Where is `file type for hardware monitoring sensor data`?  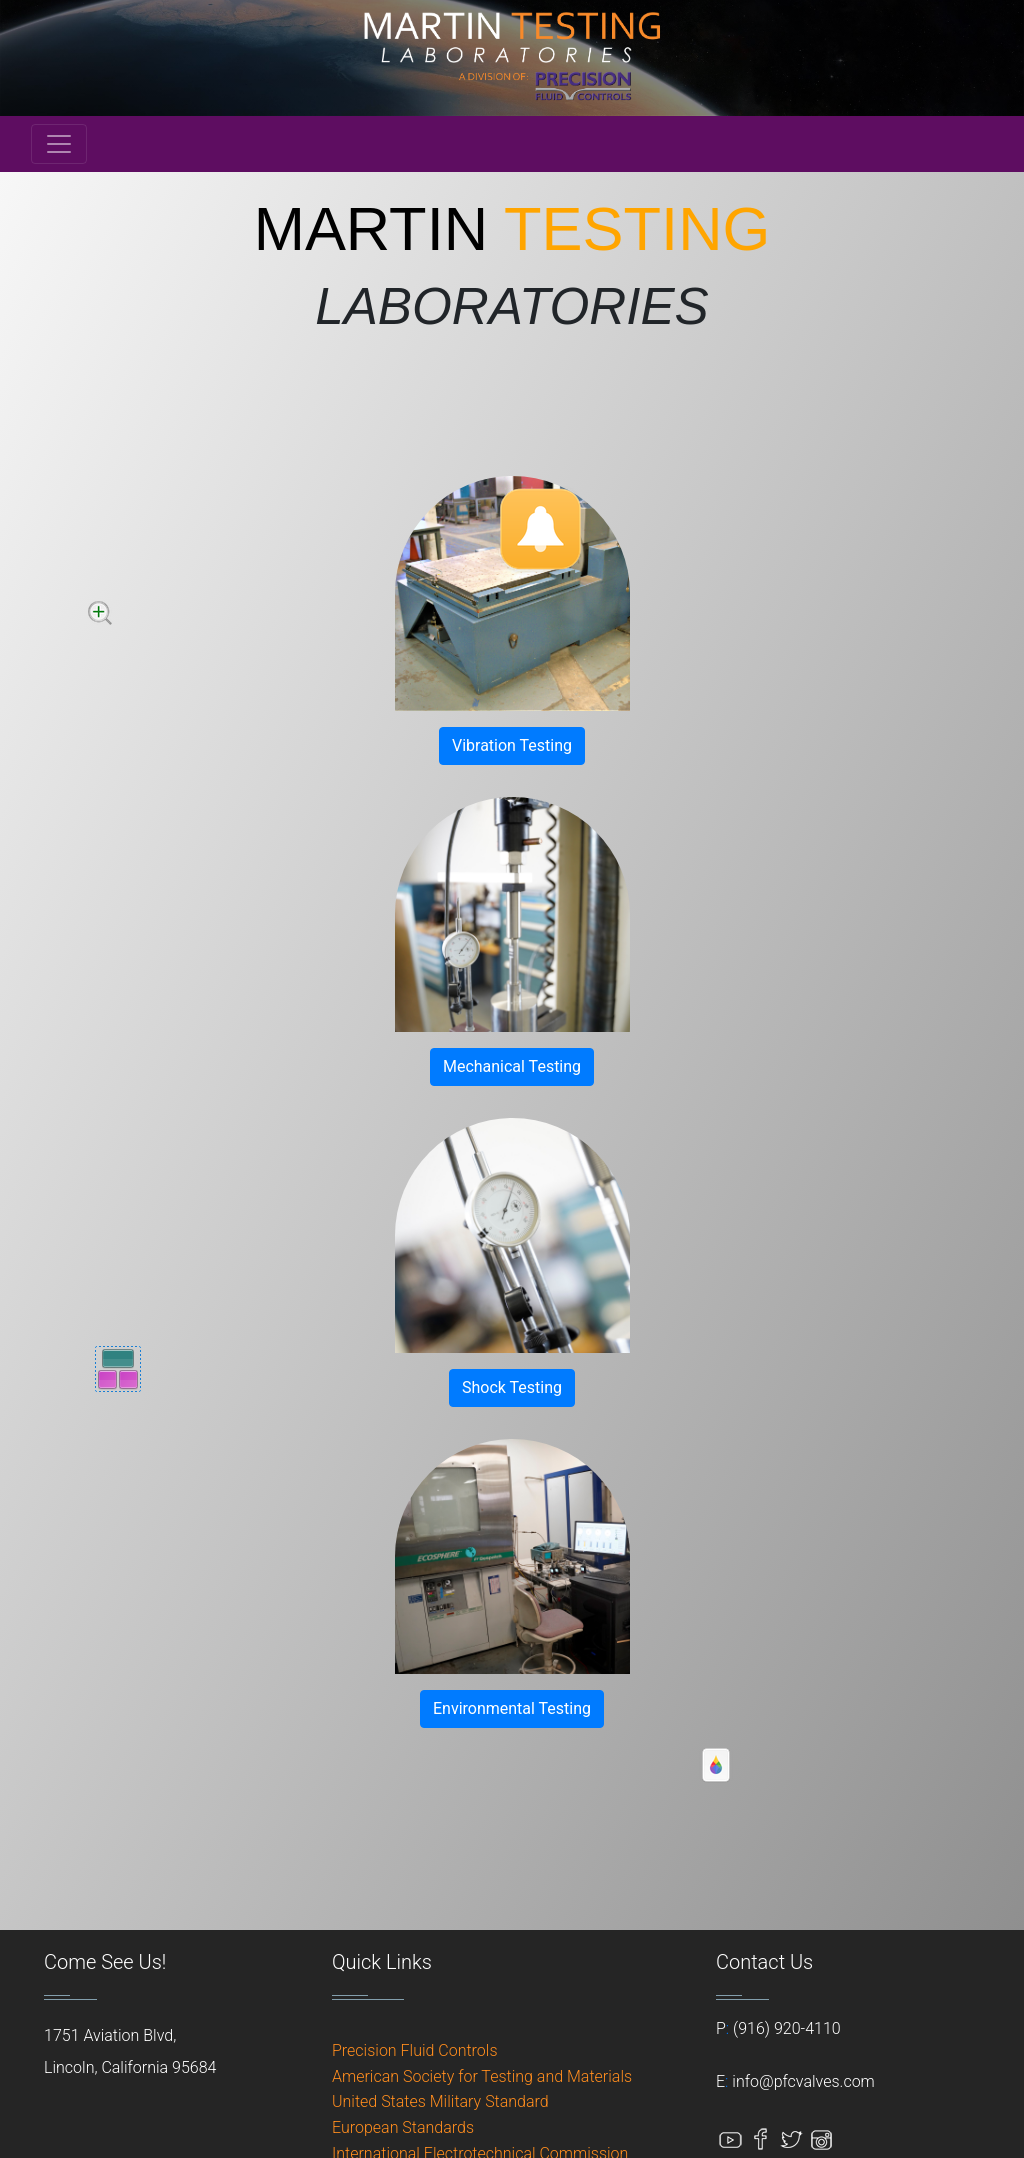 file type for hardware monitoring sensor data is located at coordinates (716, 1765).